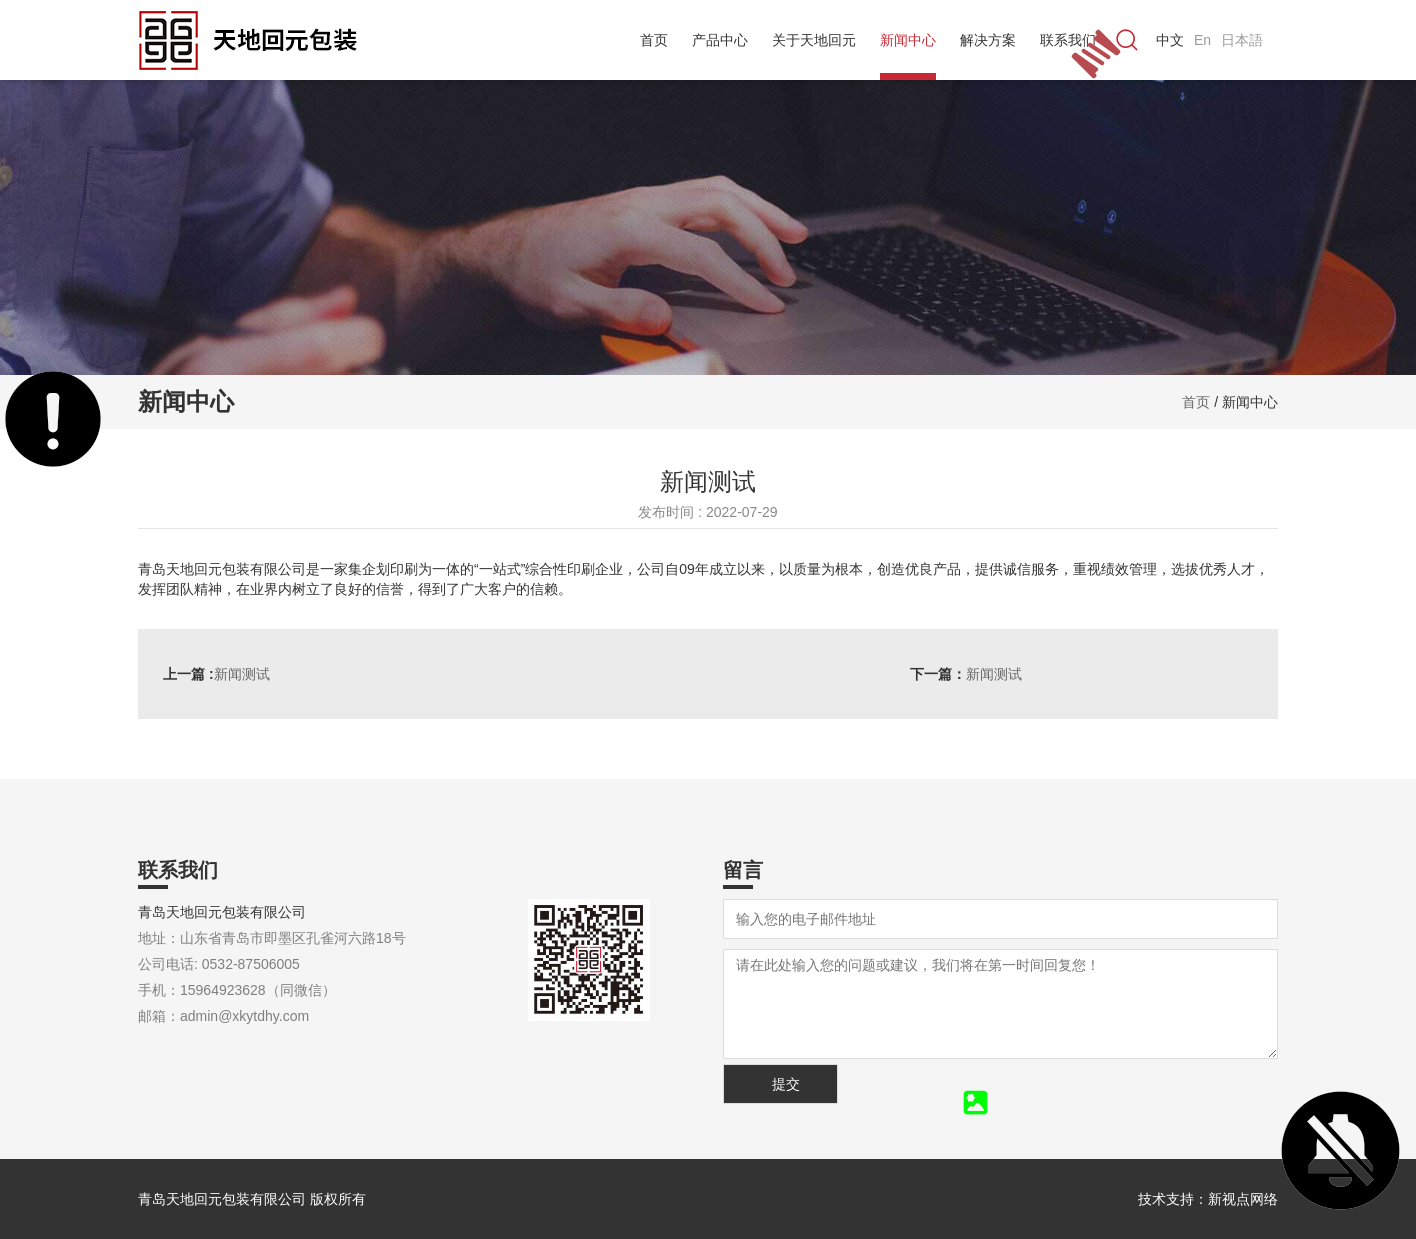  Describe the element at coordinates (1340, 1150) in the screenshot. I see `mute notifications` at that location.